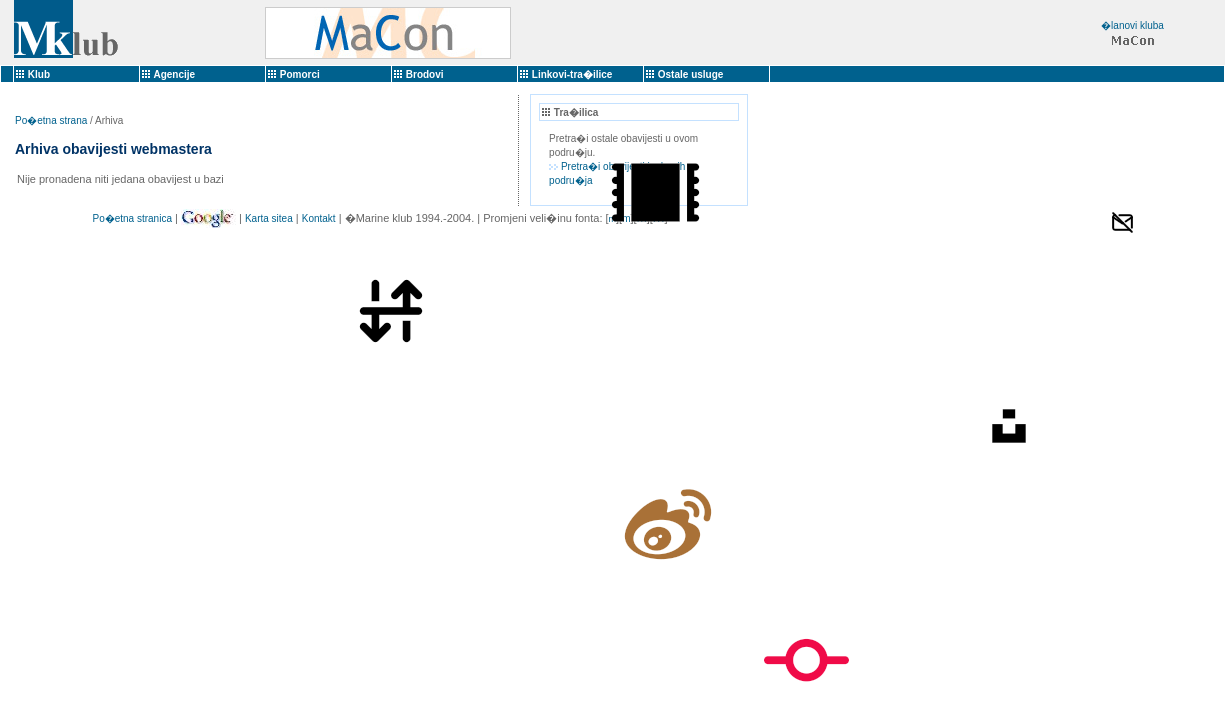 The width and height of the screenshot is (1225, 720). What do you see at coordinates (391, 311) in the screenshot?
I see `swap or exchange items between two lists` at bounding box center [391, 311].